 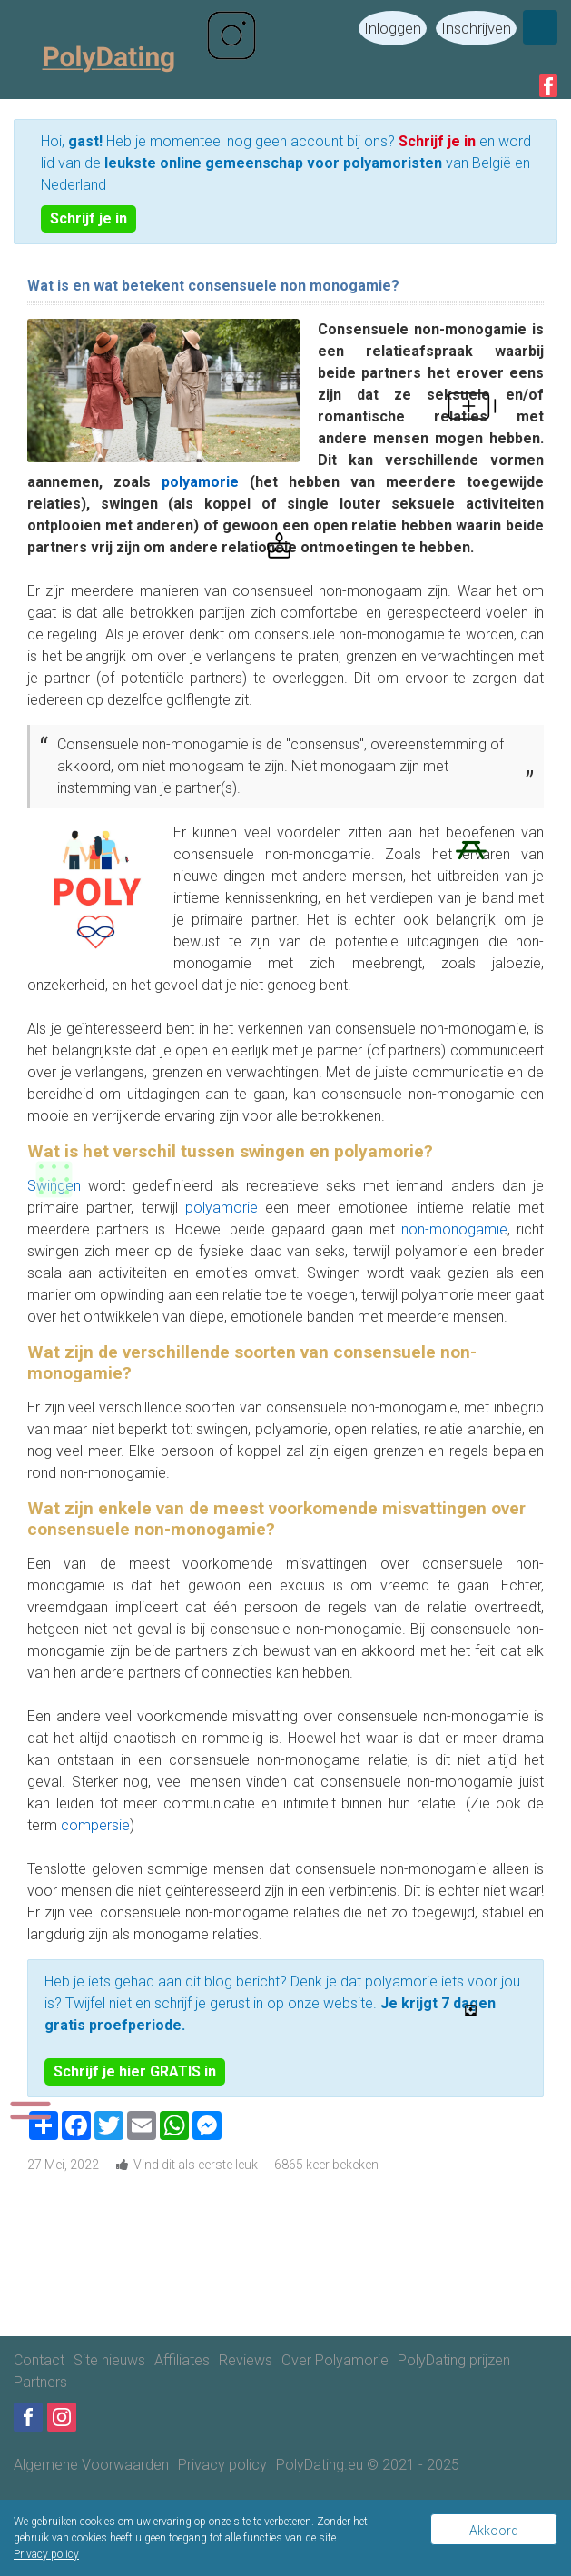 I want to click on find nearby picnic areas, so click(x=471, y=850).